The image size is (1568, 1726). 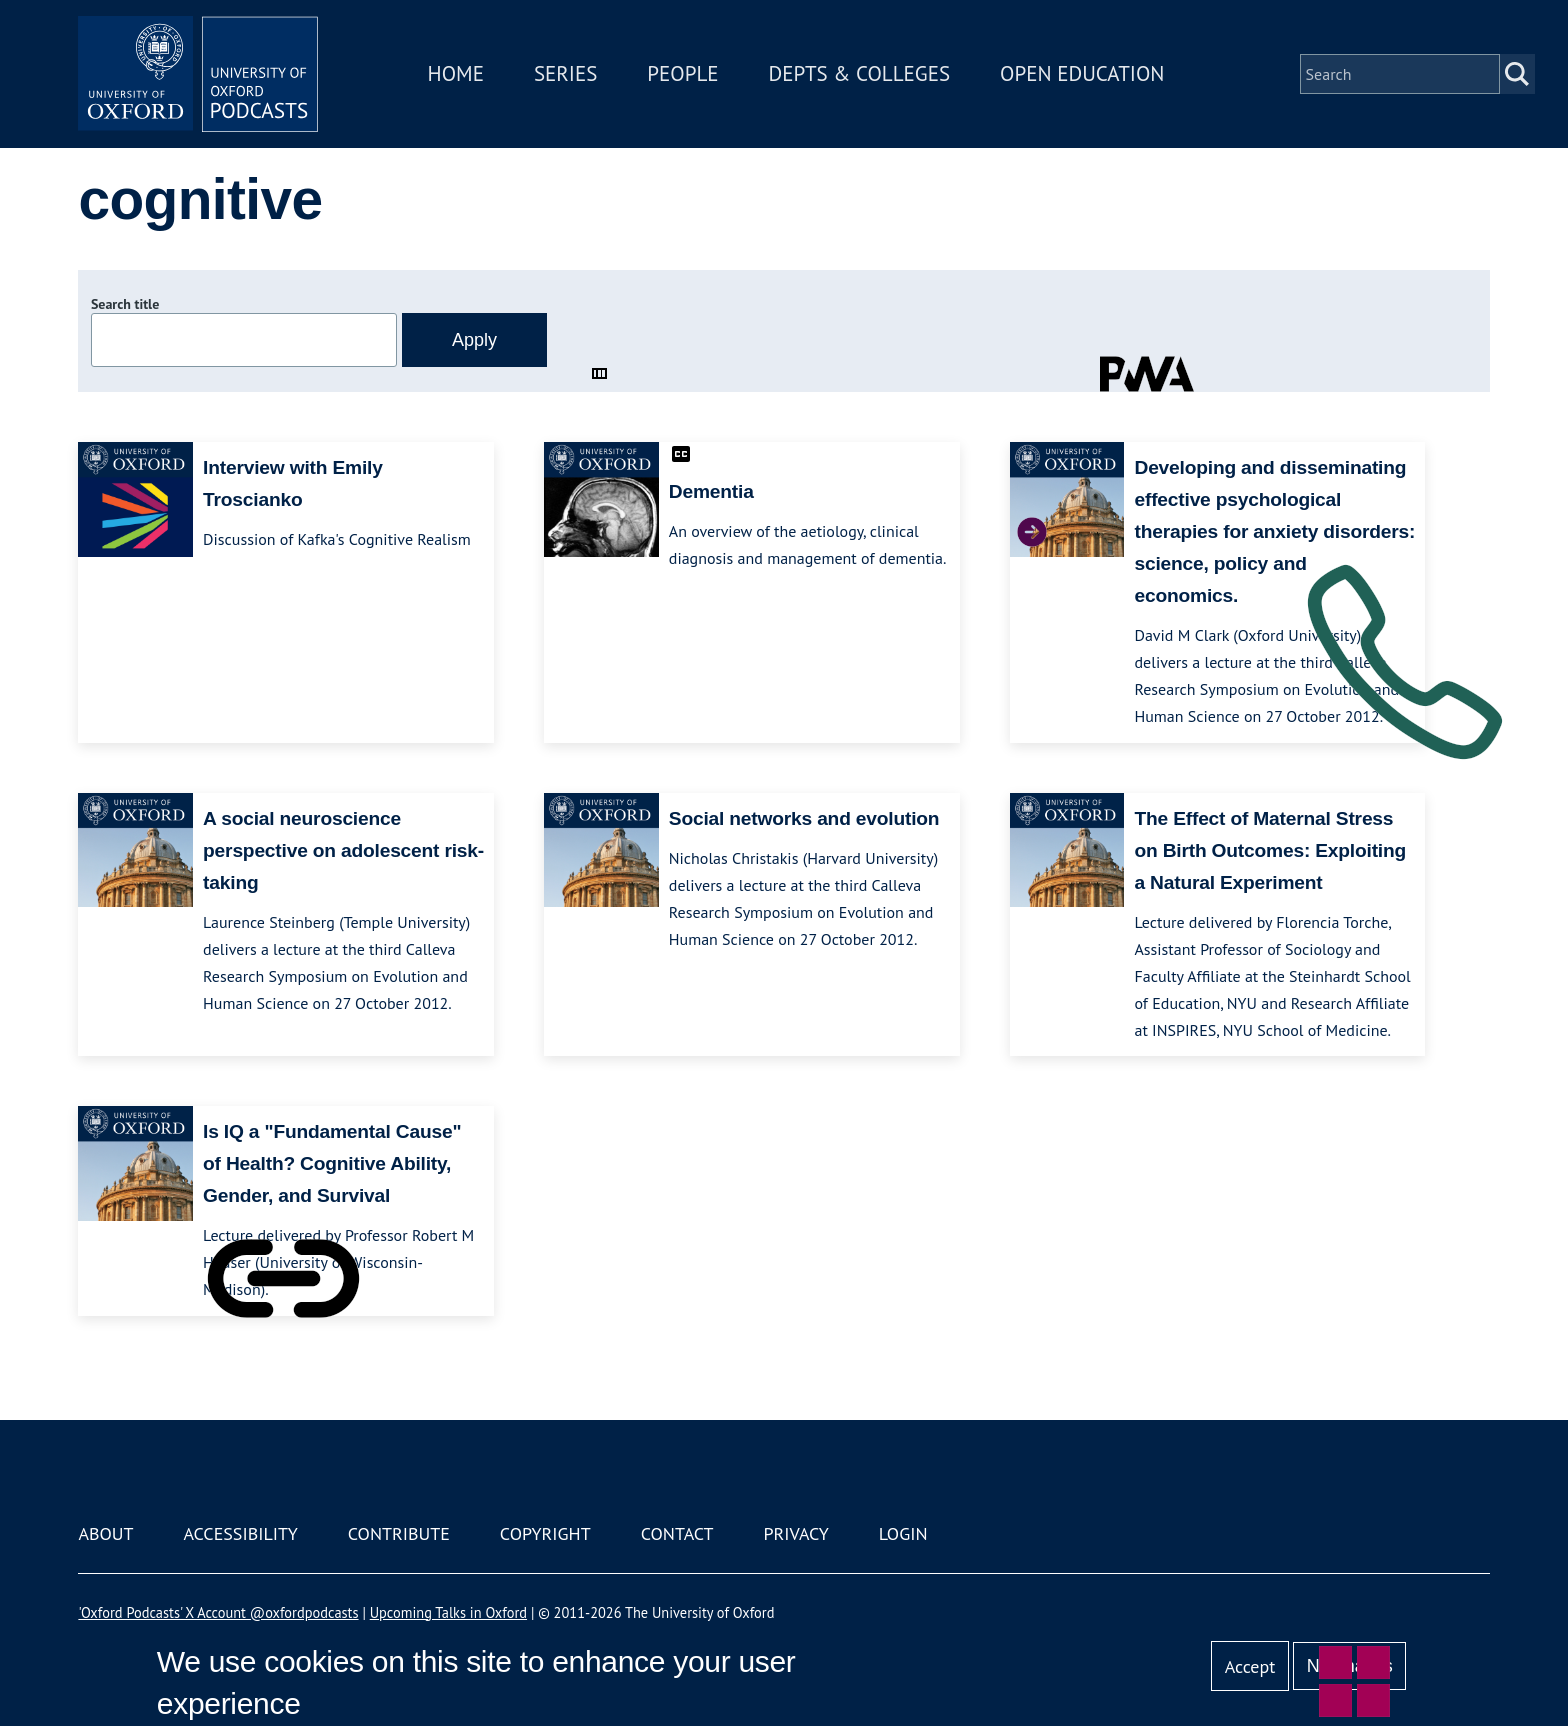 What do you see at coordinates (283, 1278) in the screenshot?
I see `copy or share a link` at bounding box center [283, 1278].